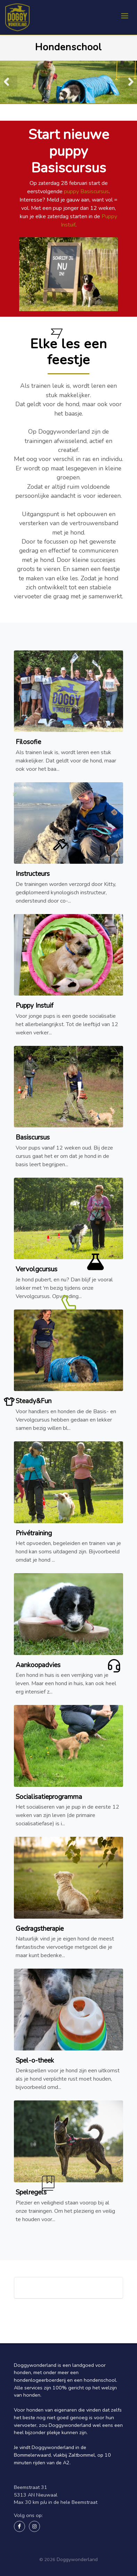  Describe the element at coordinates (60, 845) in the screenshot. I see `access crafting or building tools` at that location.